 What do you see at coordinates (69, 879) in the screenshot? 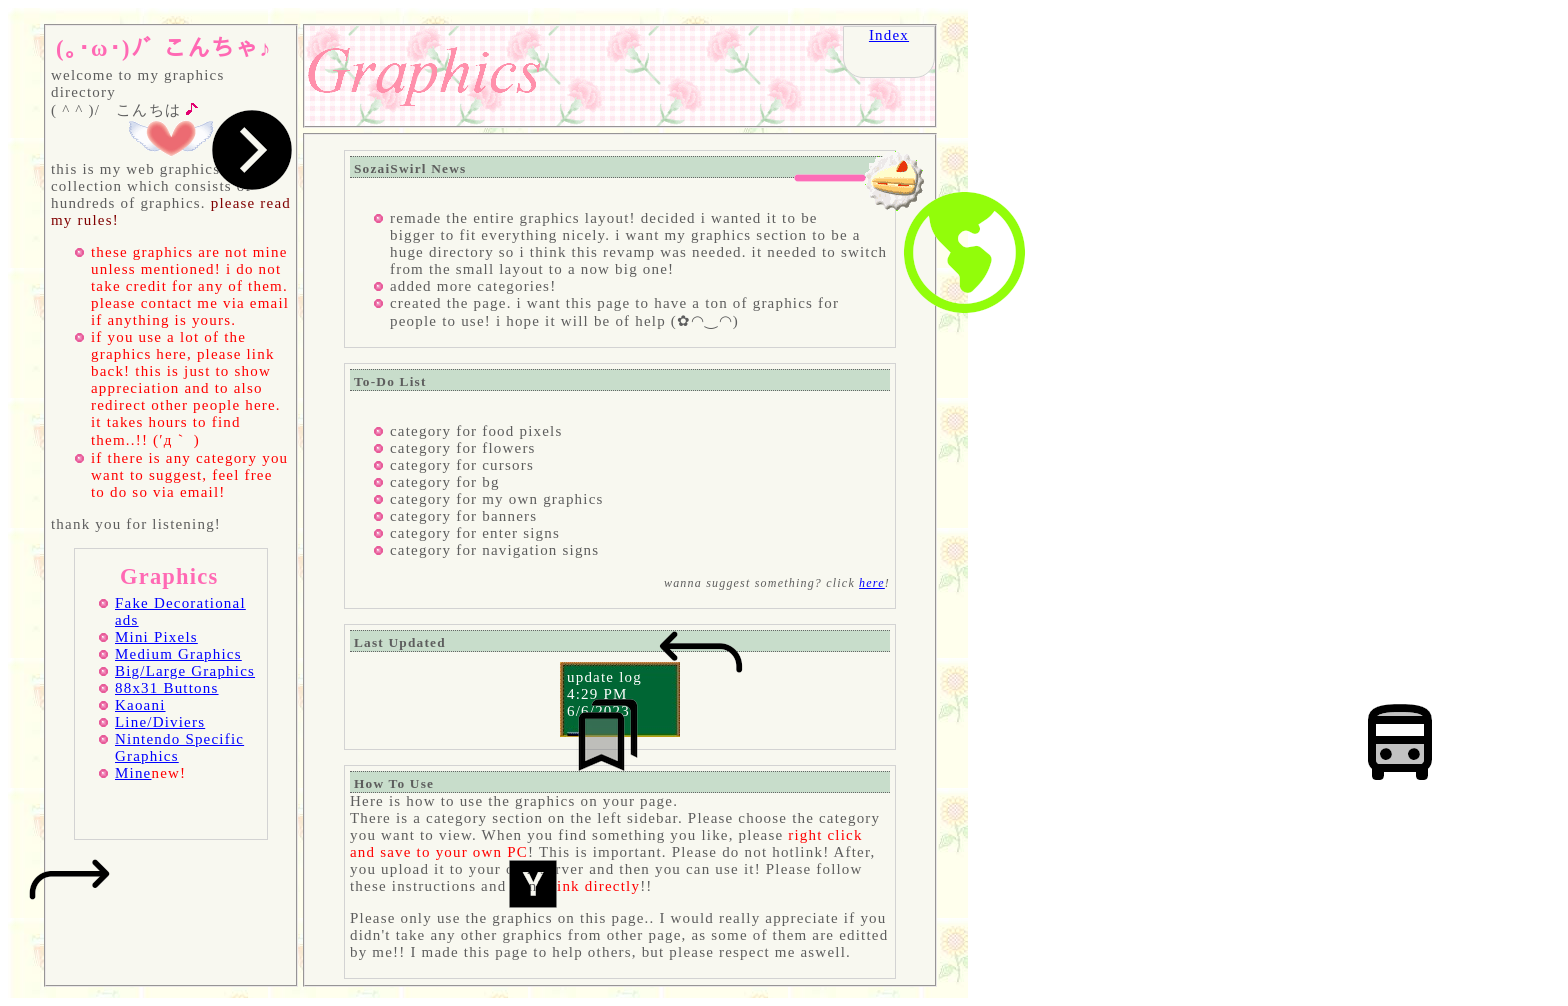
I see `forward or share this item` at bounding box center [69, 879].